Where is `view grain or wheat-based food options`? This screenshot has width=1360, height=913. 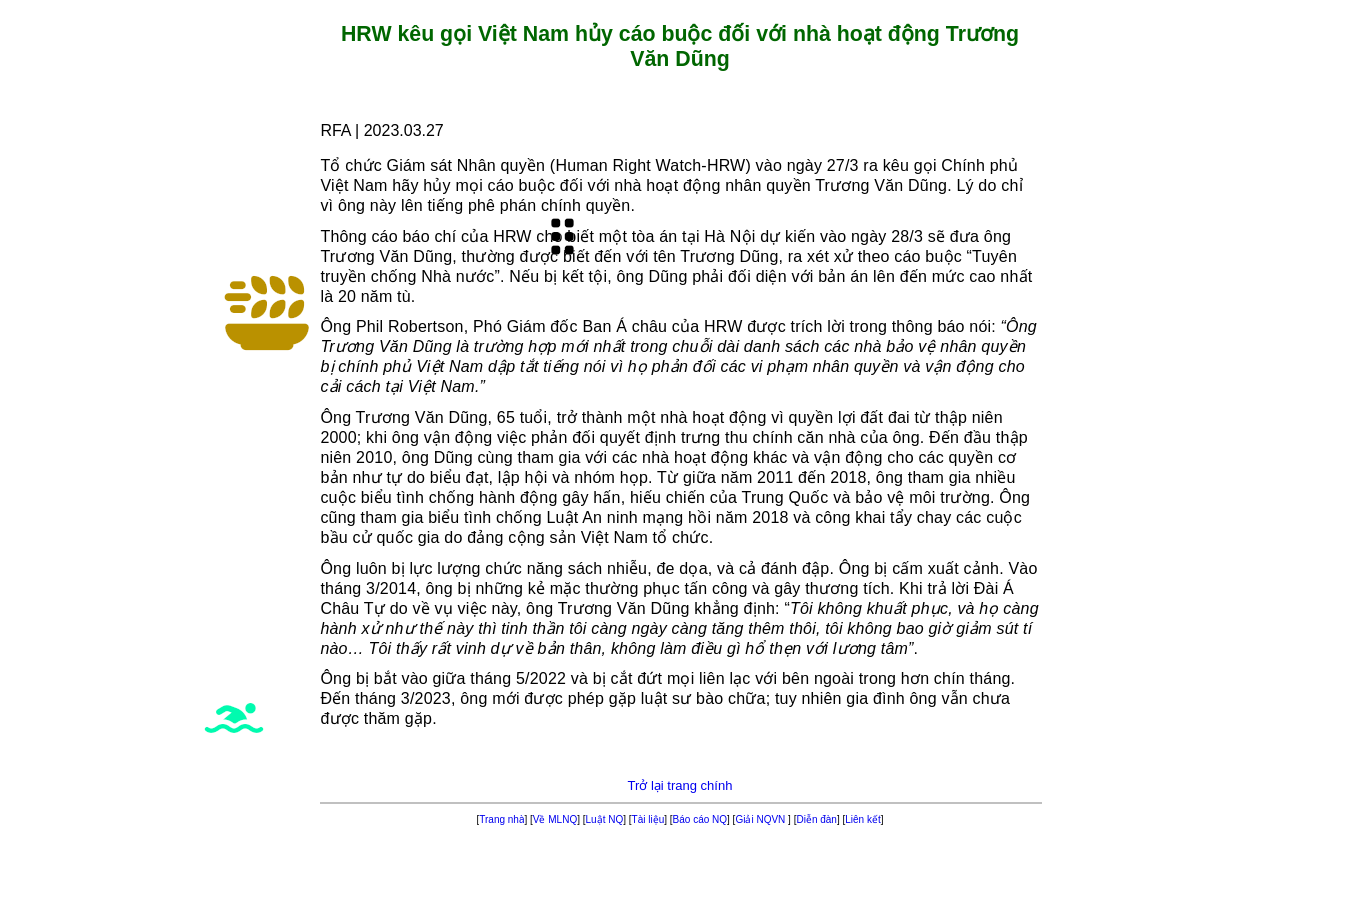
view grain or wheat-based food options is located at coordinates (267, 313).